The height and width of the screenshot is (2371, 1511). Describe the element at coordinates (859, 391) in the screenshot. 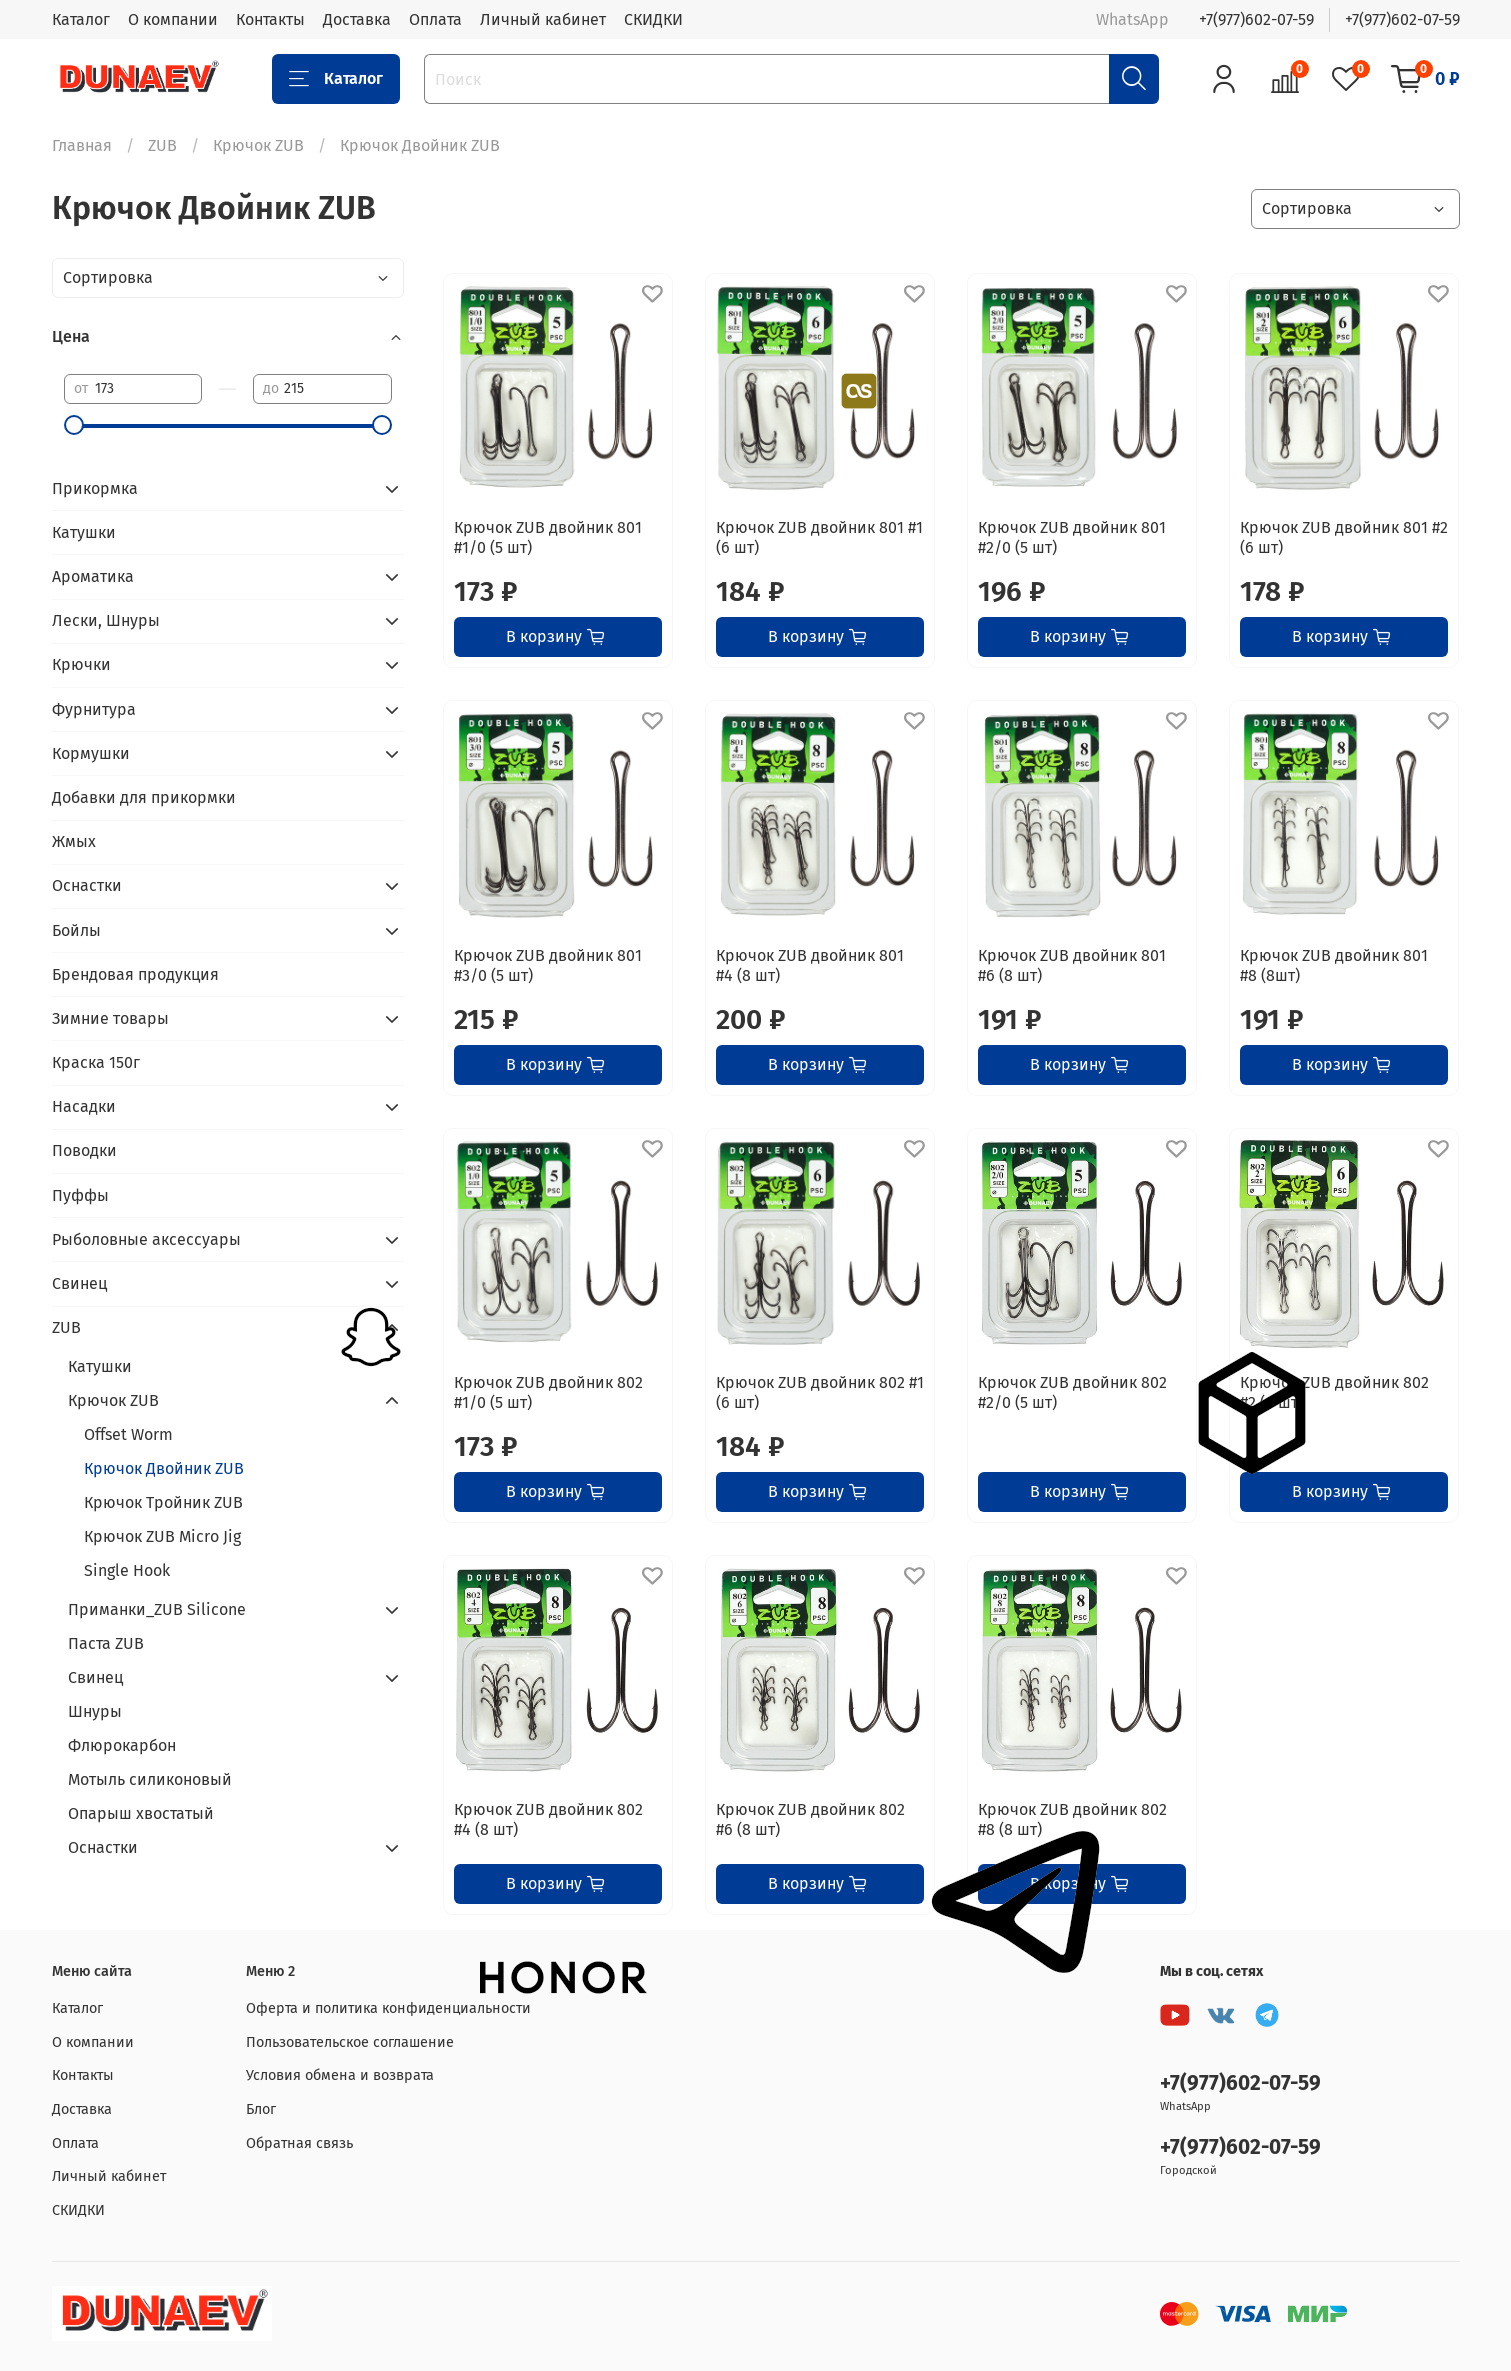

I see `open Last.fm profile or music scrobbling` at that location.